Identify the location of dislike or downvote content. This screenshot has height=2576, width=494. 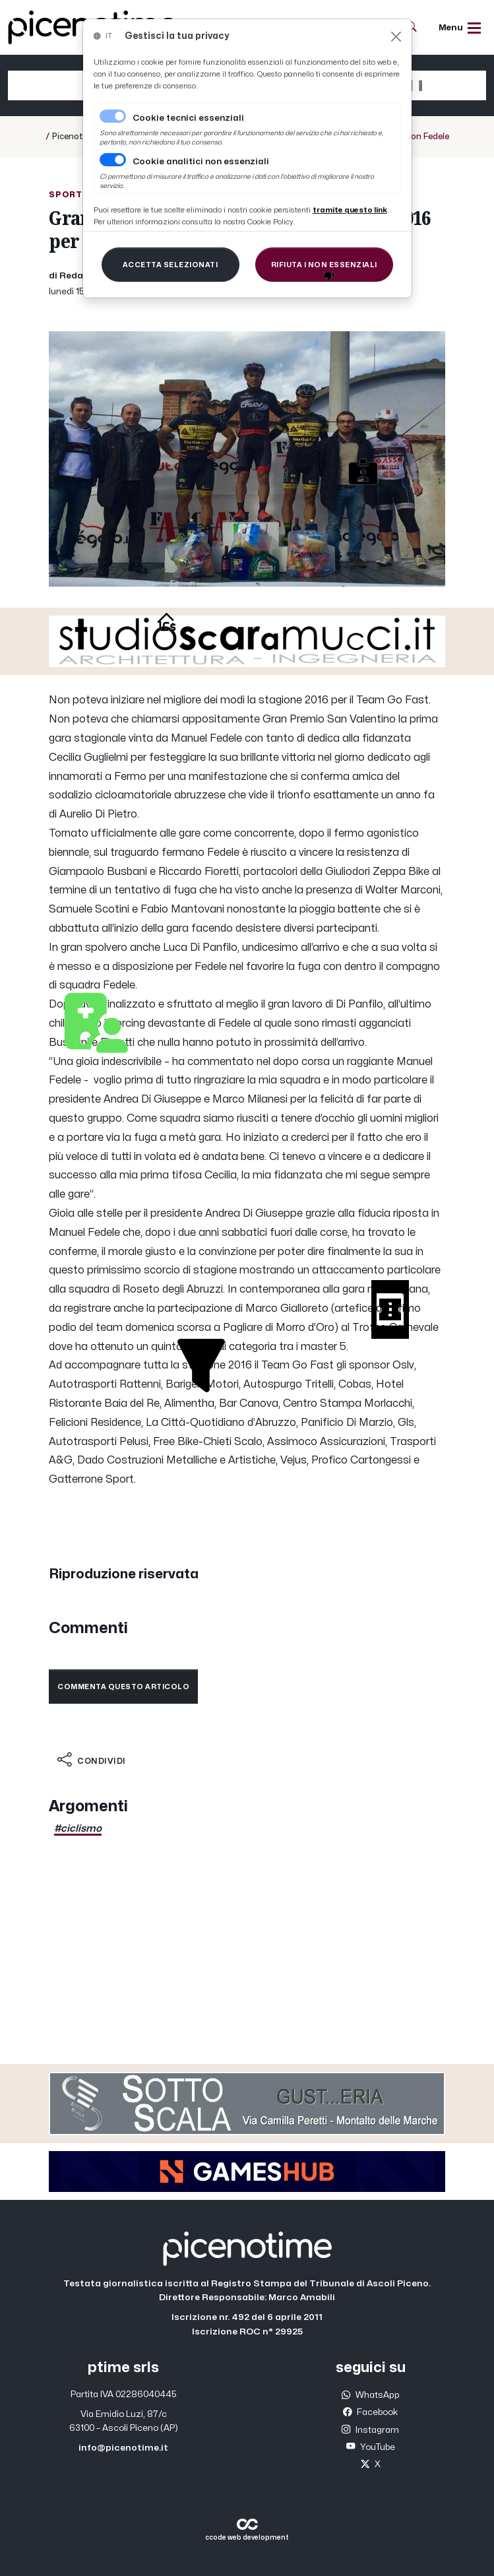
(328, 276).